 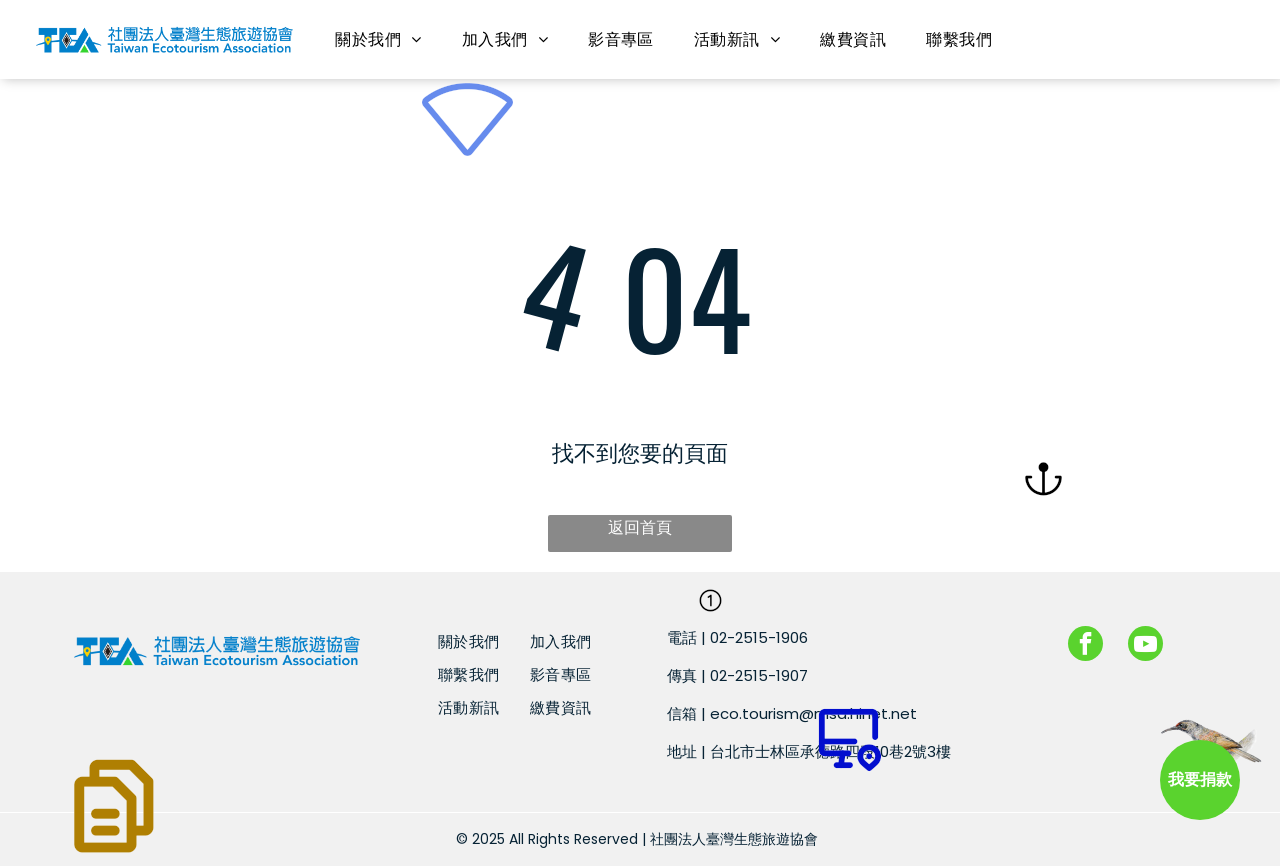 I want to click on no wifi connection available, so click(x=467, y=119).